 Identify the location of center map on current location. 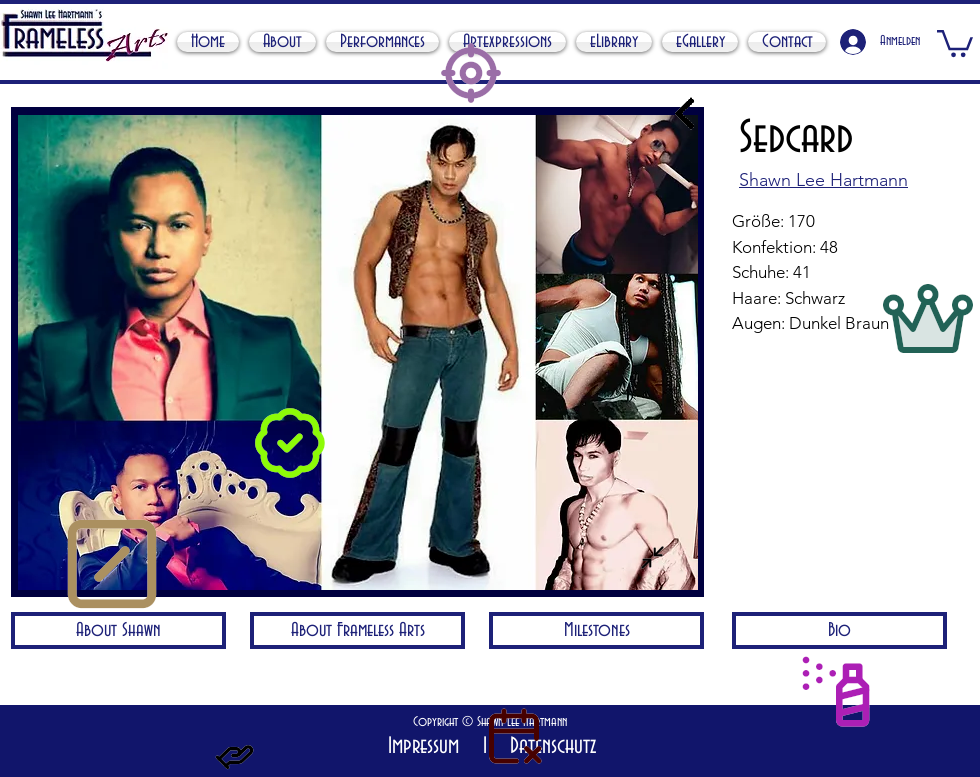
(471, 73).